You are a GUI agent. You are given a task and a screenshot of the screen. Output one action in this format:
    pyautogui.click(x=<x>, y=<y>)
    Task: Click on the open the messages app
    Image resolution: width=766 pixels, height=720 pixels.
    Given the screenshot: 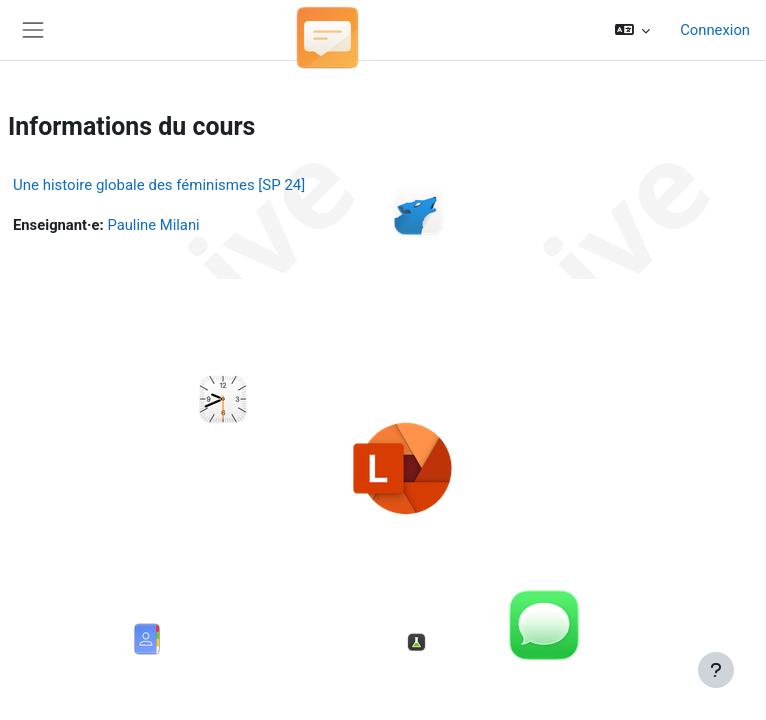 What is the action you would take?
    pyautogui.click(x=544, y=625)
    